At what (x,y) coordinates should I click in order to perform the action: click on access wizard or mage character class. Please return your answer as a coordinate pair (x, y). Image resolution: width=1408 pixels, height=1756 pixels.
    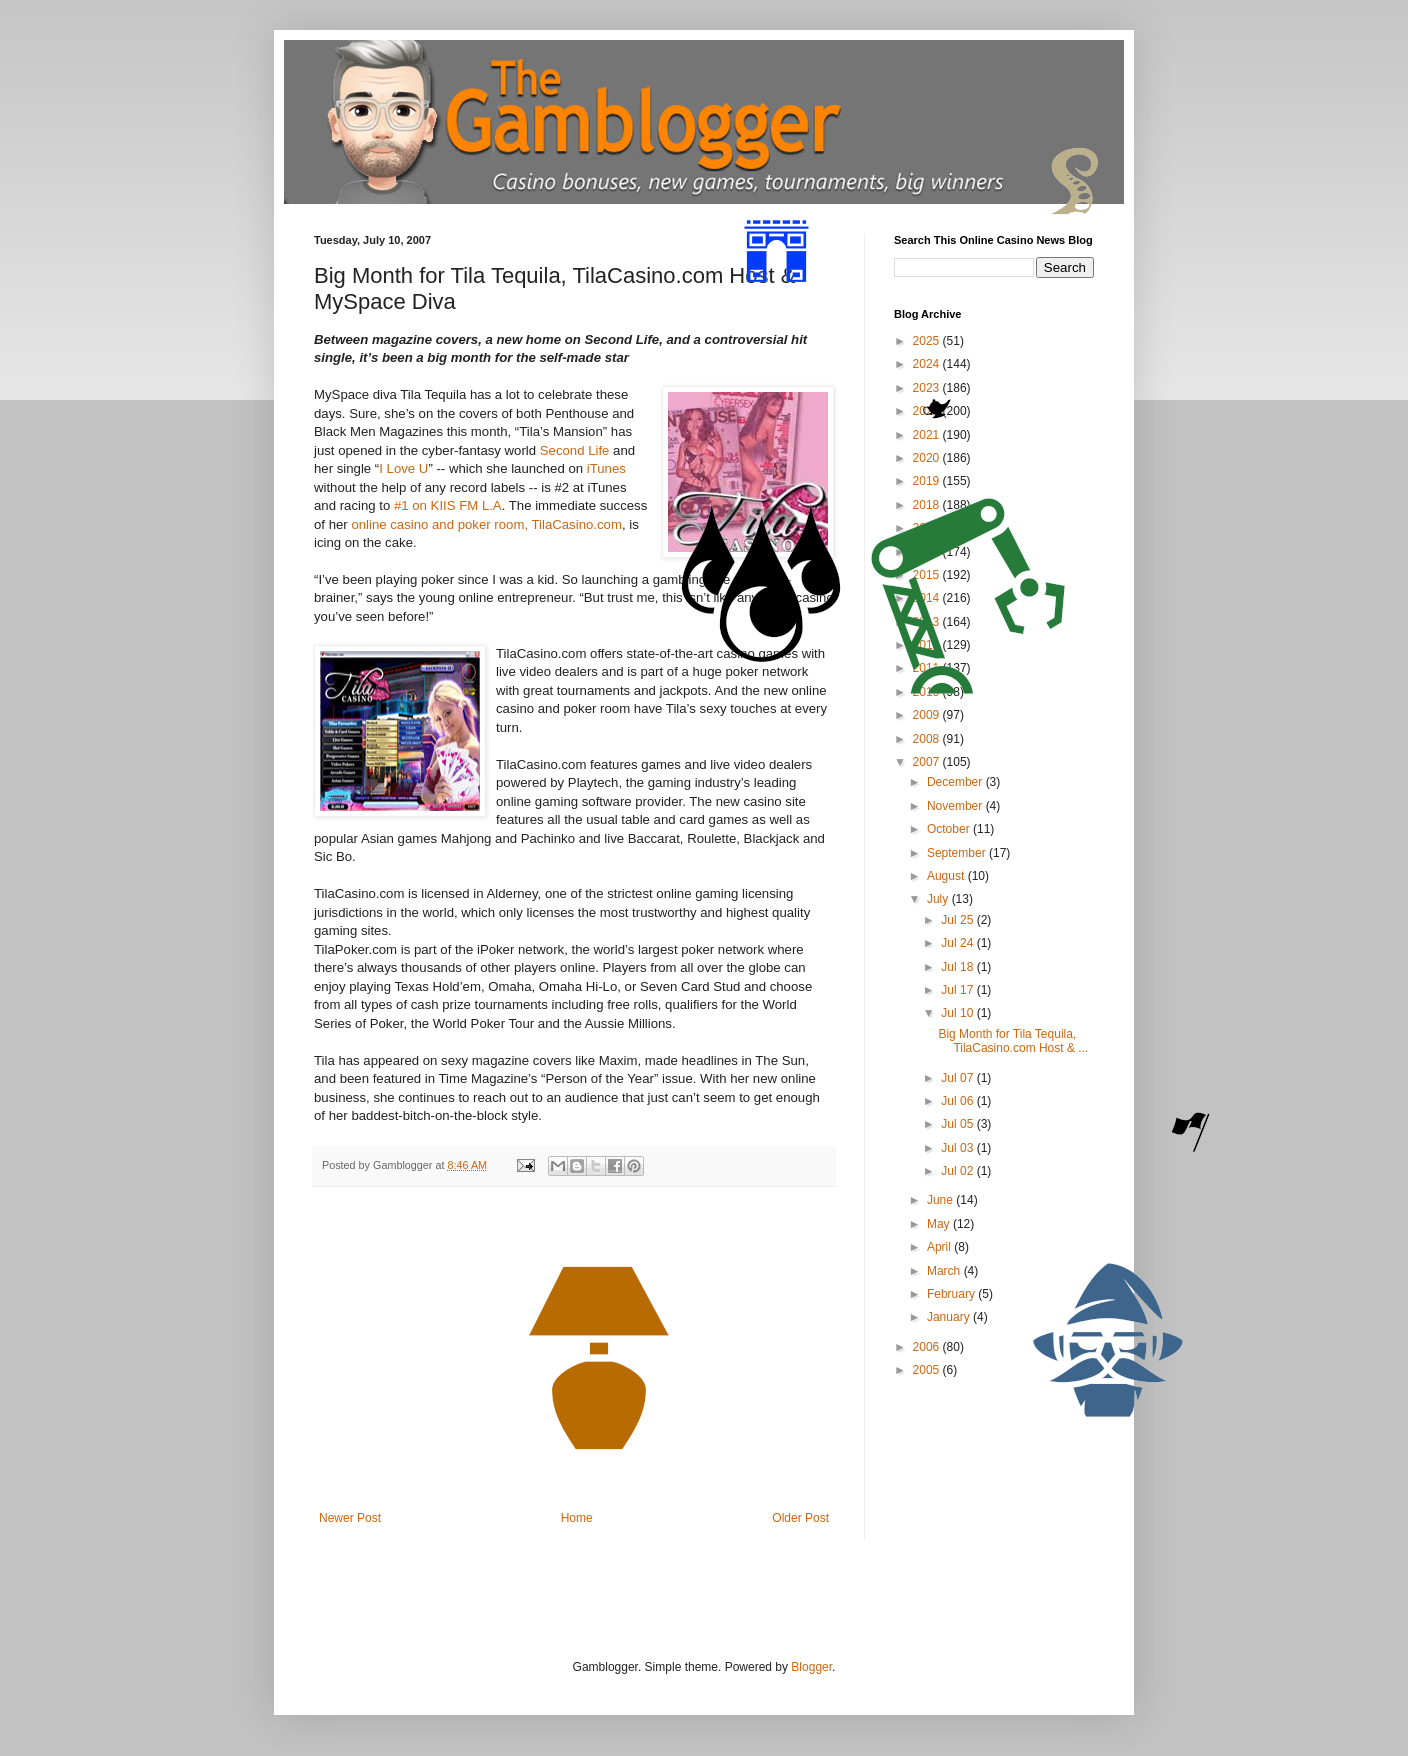
    Looking at the image, I should click on (1108, 1340).